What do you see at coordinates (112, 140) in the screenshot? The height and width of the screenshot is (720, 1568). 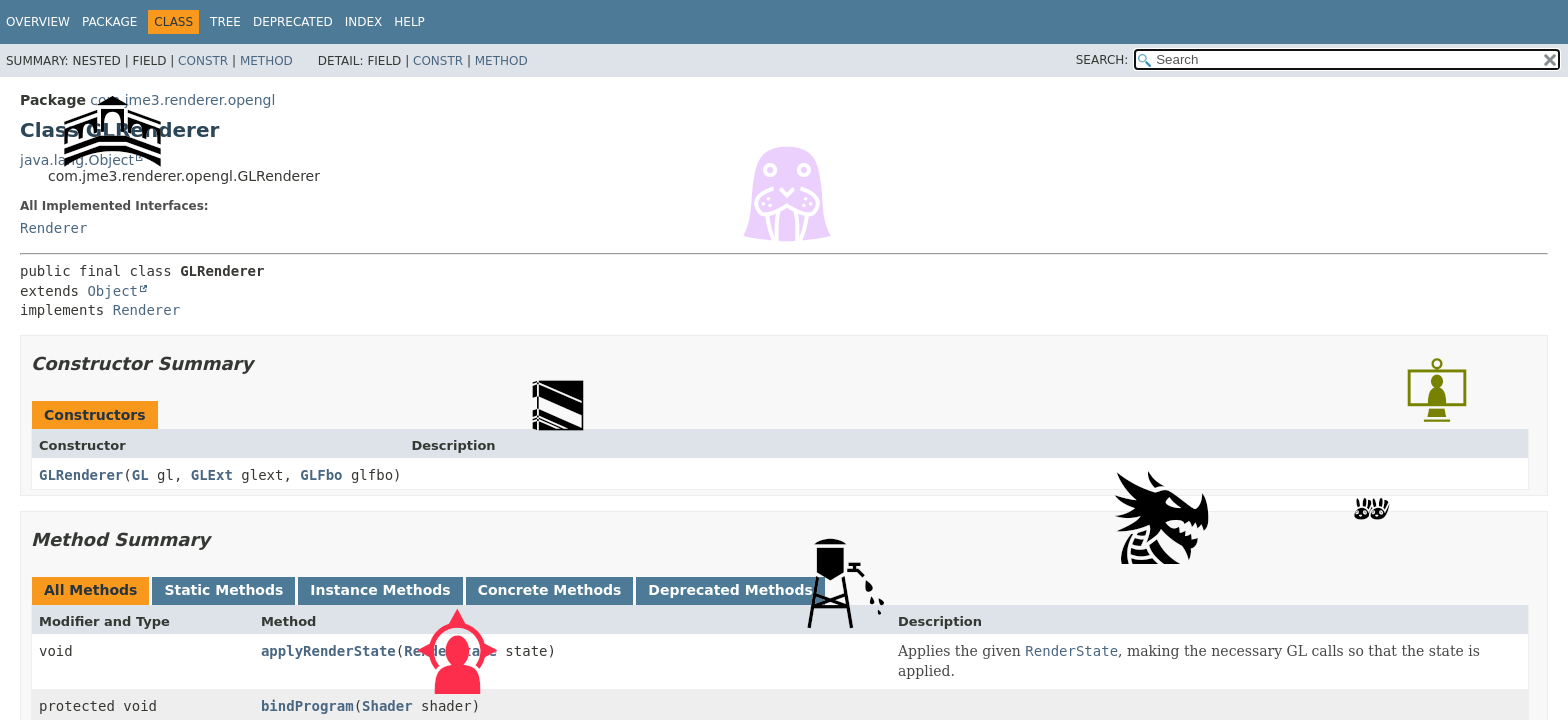 I see `explore Venice or Italian landmarks` at bounding box center [112, 140].